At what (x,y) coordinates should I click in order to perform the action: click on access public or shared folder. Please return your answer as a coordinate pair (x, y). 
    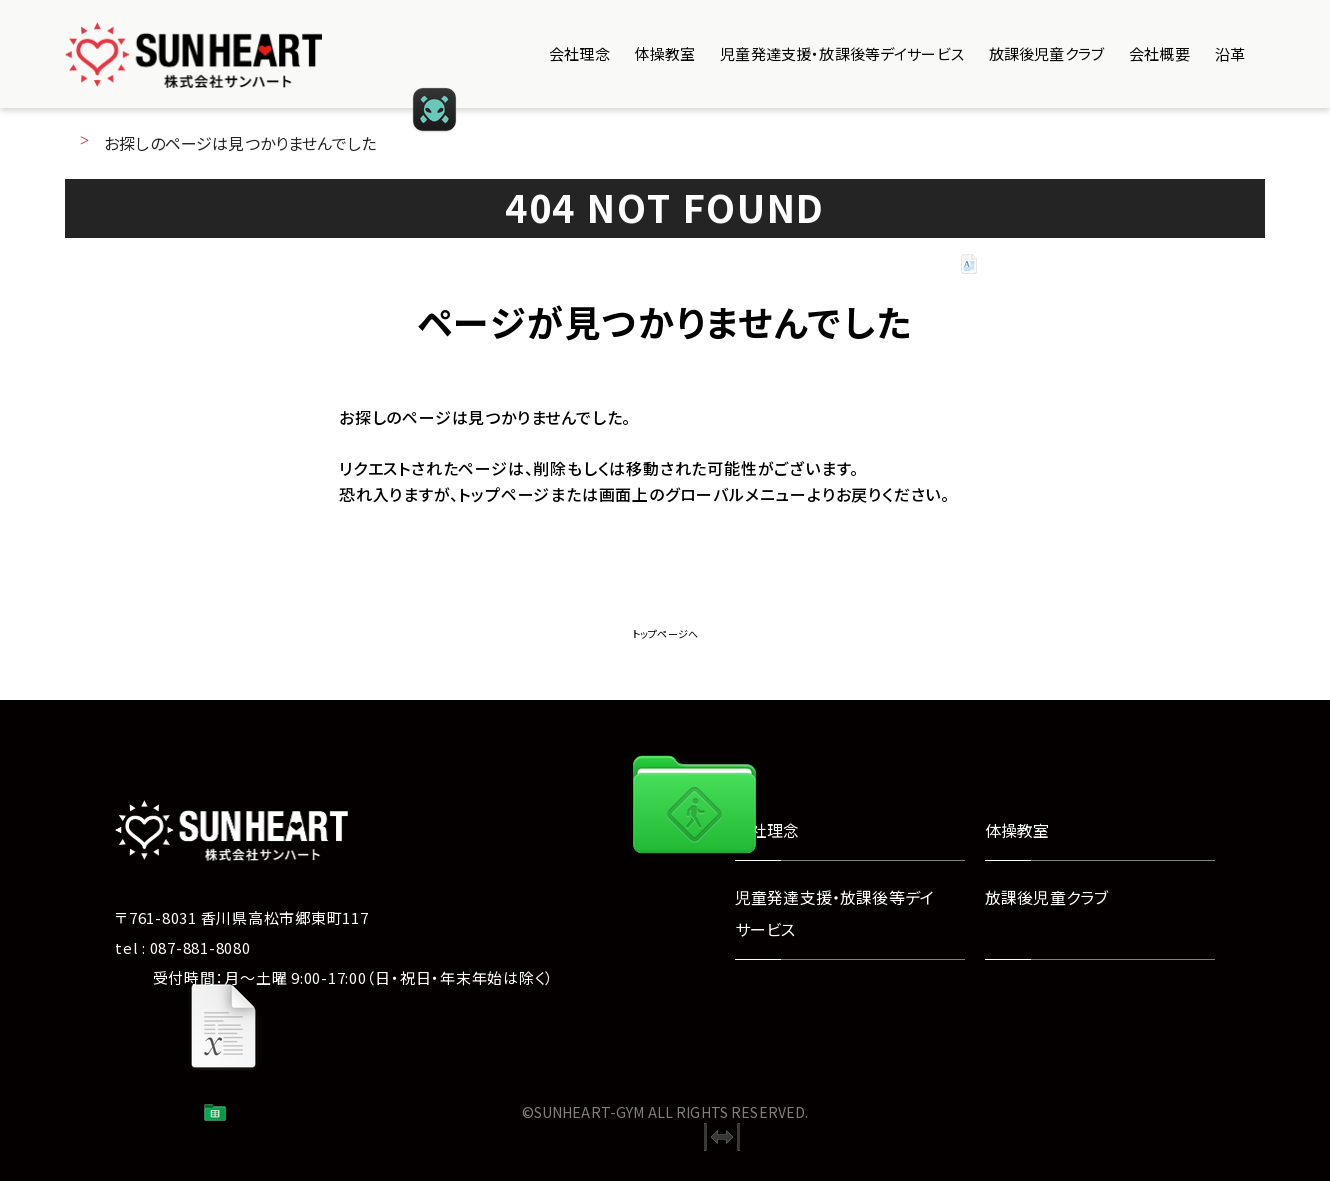
    Looking at the image, I should click on (694, 804).